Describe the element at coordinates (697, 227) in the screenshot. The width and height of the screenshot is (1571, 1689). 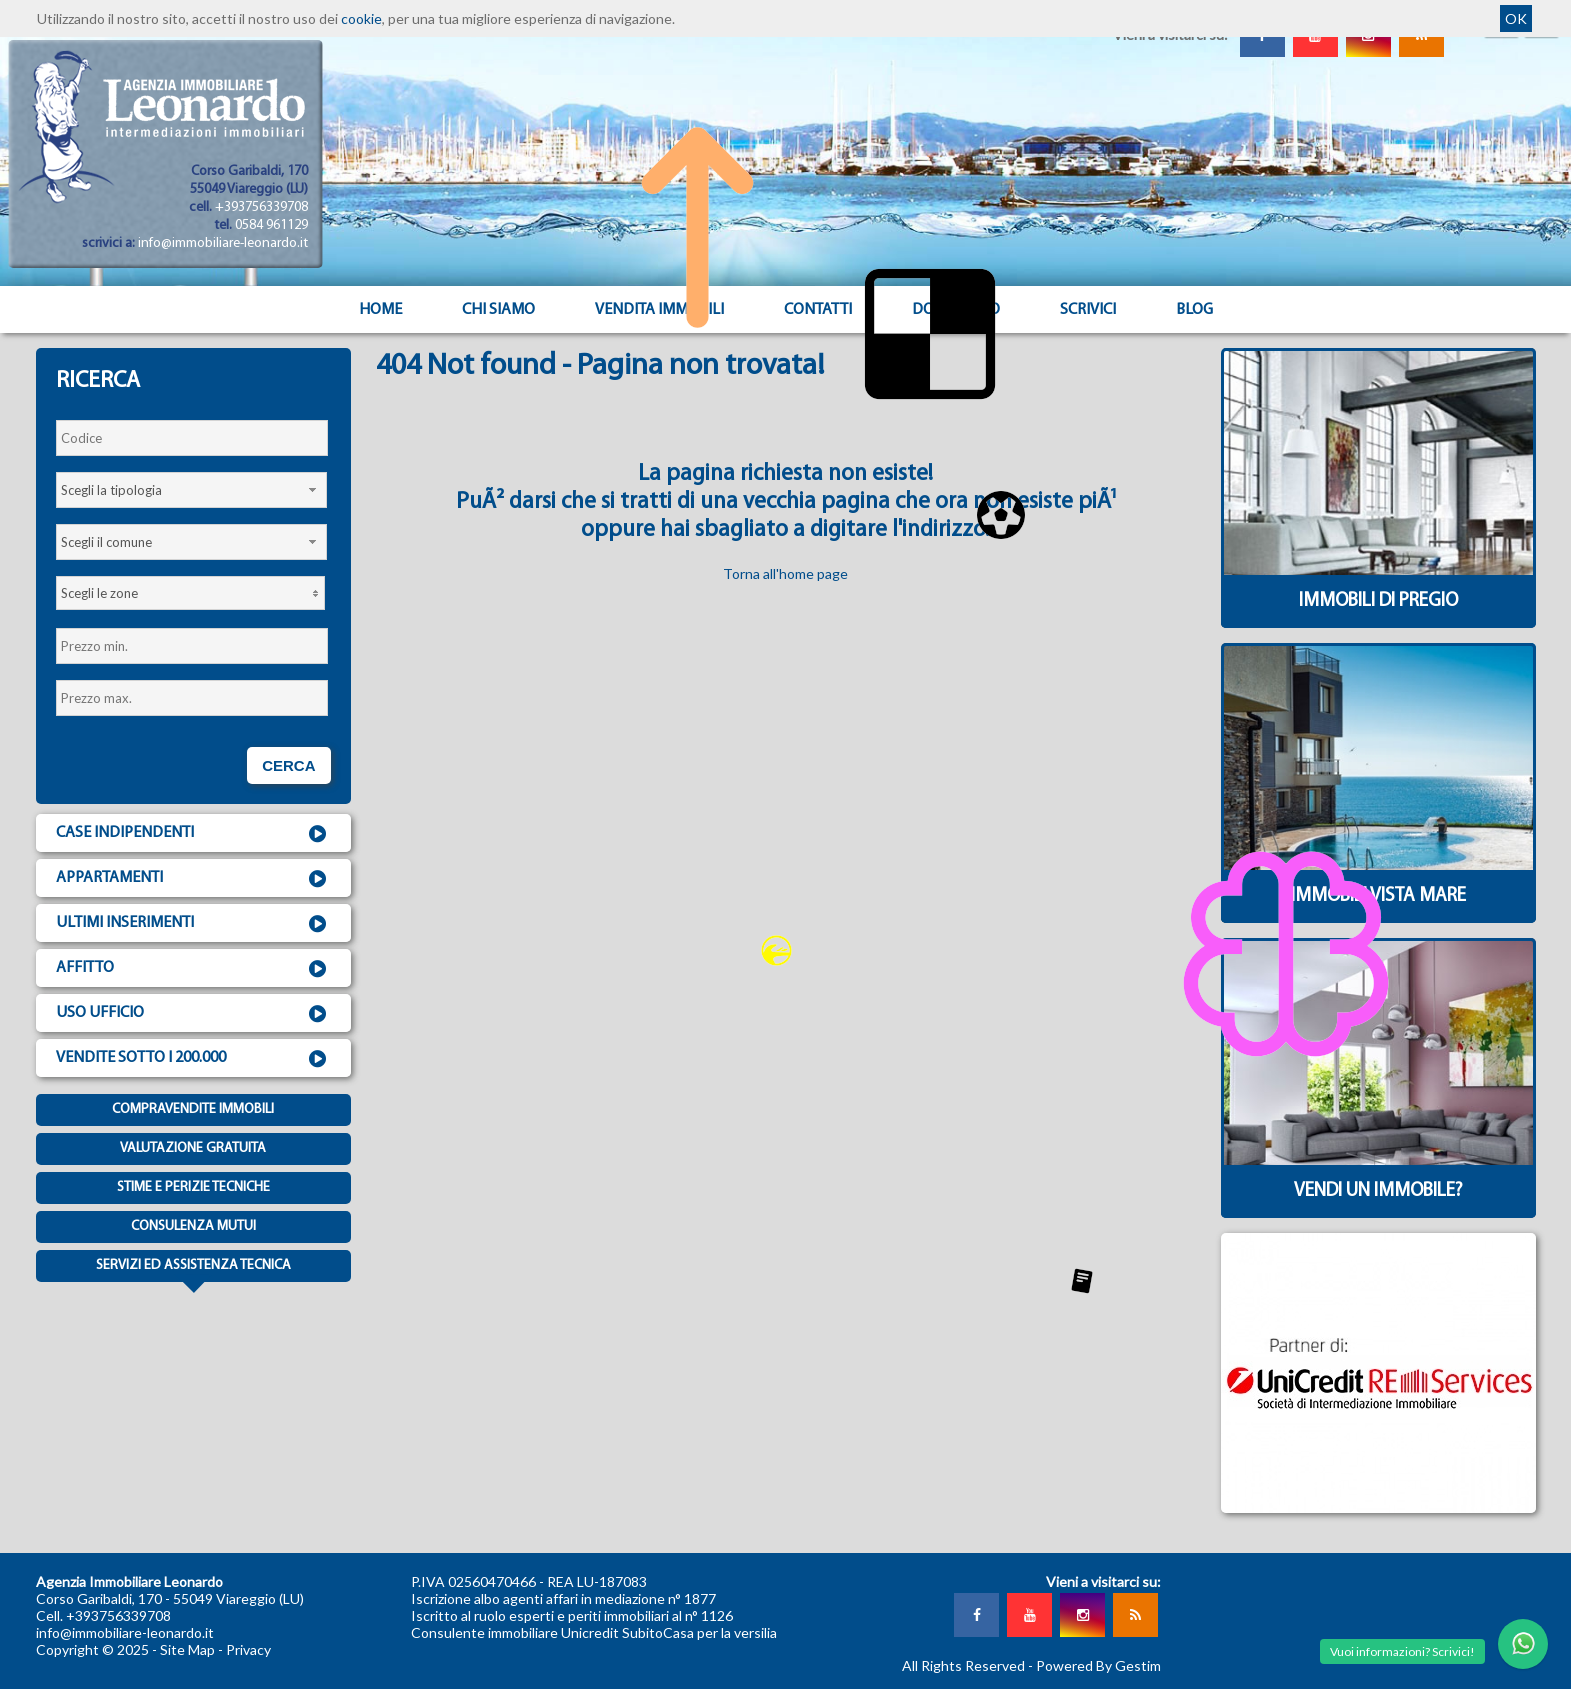
I see `scroll to top of page` at that location.